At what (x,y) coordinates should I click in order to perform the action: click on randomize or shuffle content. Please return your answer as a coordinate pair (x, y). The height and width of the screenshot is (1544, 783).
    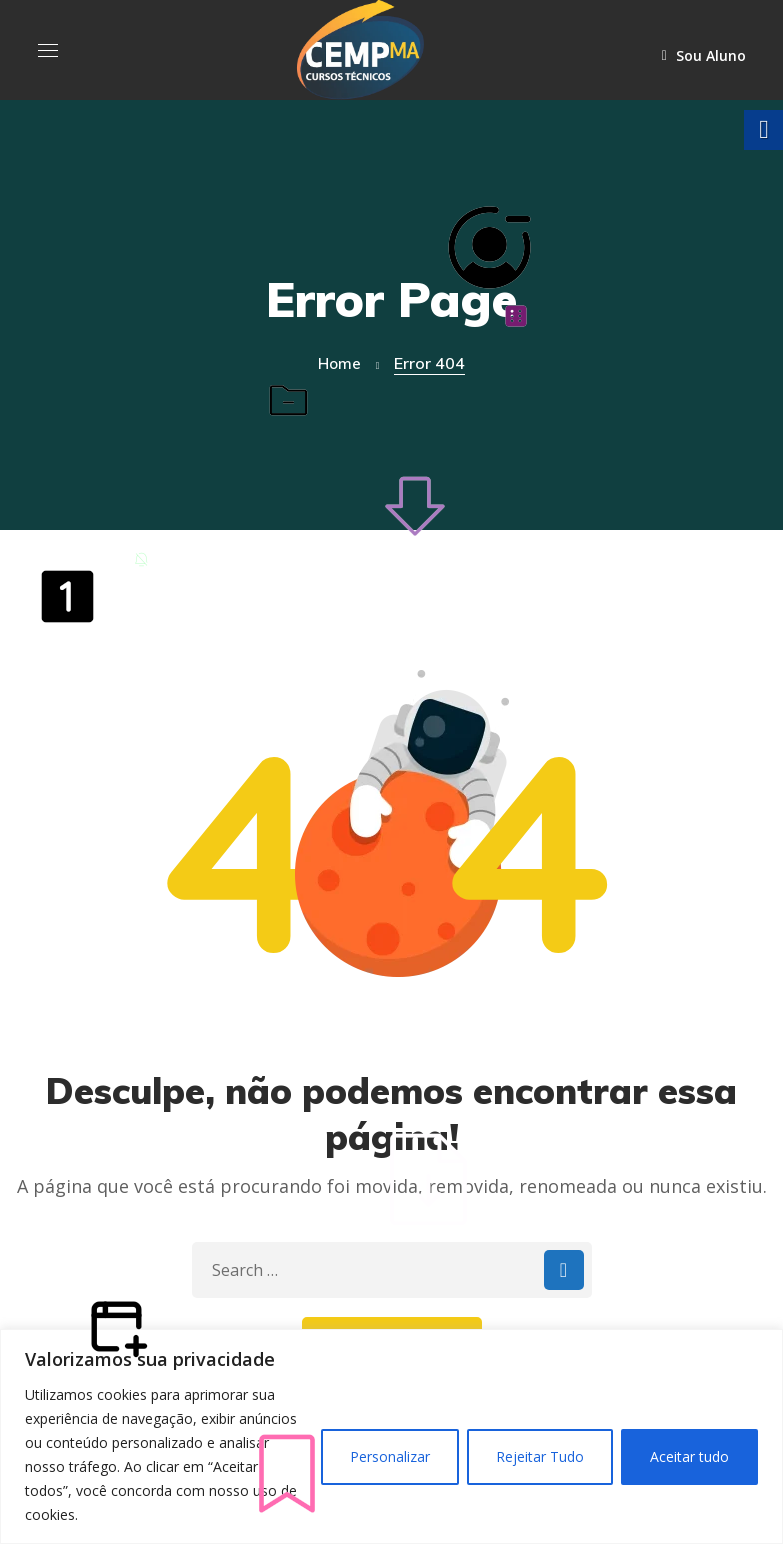
    Looking at the image, I should click on (516, 316).